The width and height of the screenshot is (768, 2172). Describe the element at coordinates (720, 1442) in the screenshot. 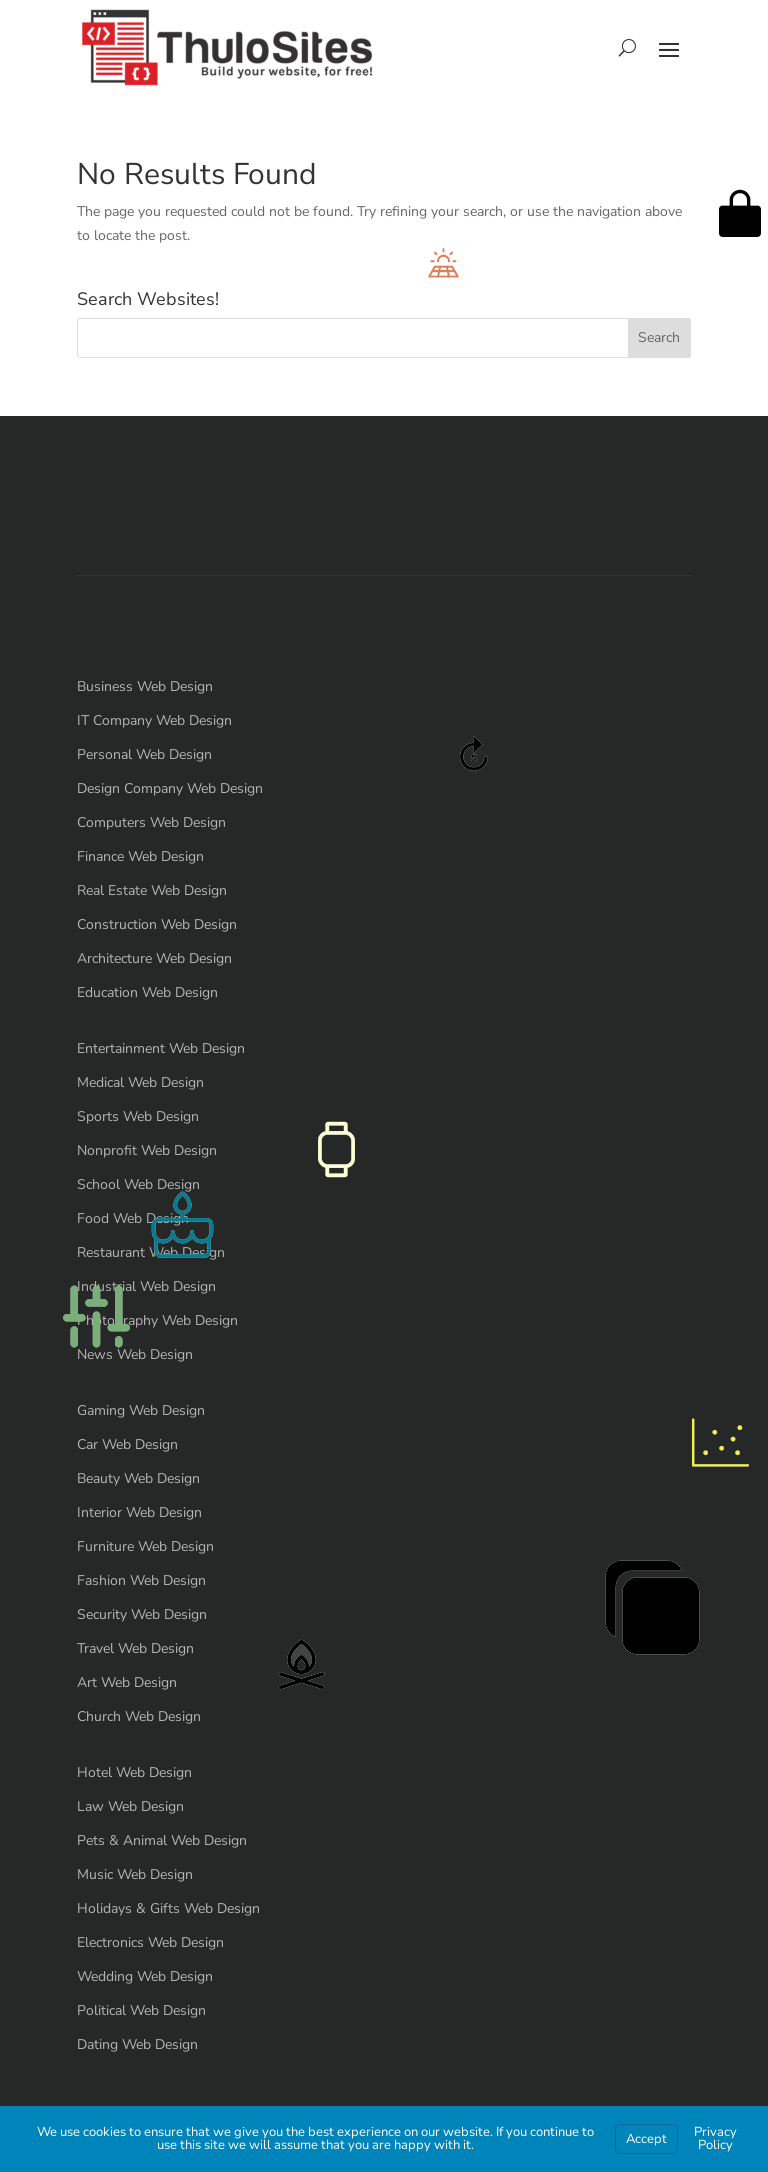

I see `view scatter plot data` at that location.